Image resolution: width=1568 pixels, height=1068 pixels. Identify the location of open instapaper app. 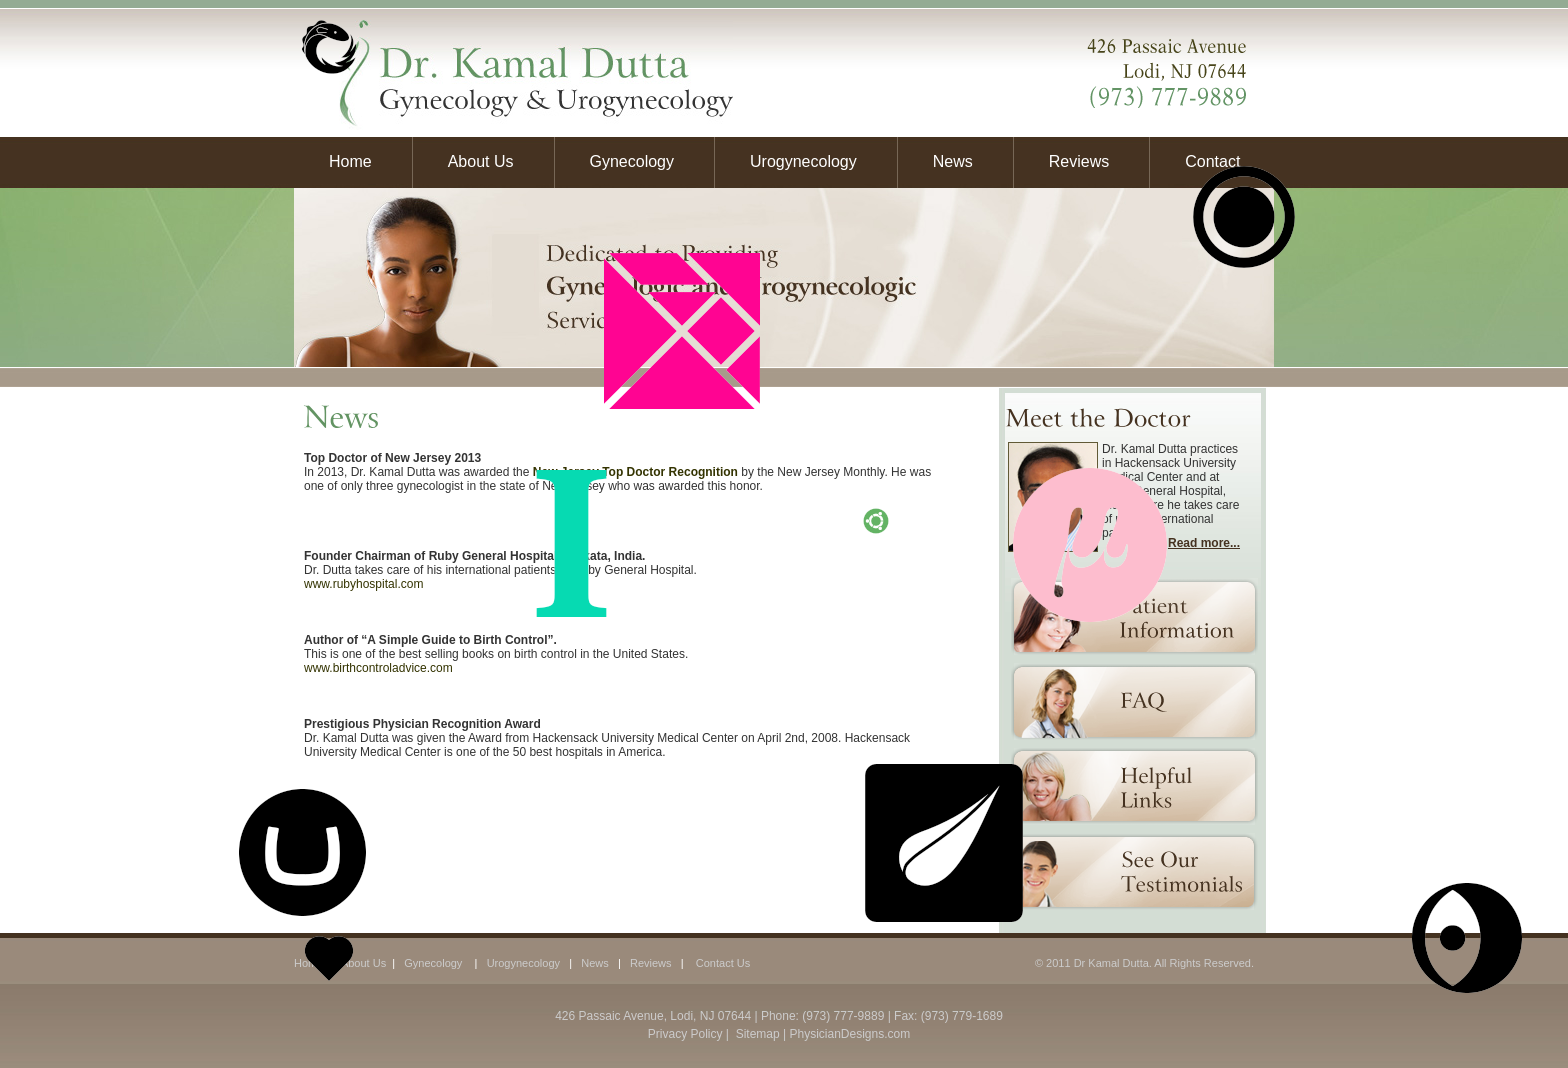
(571, 543).